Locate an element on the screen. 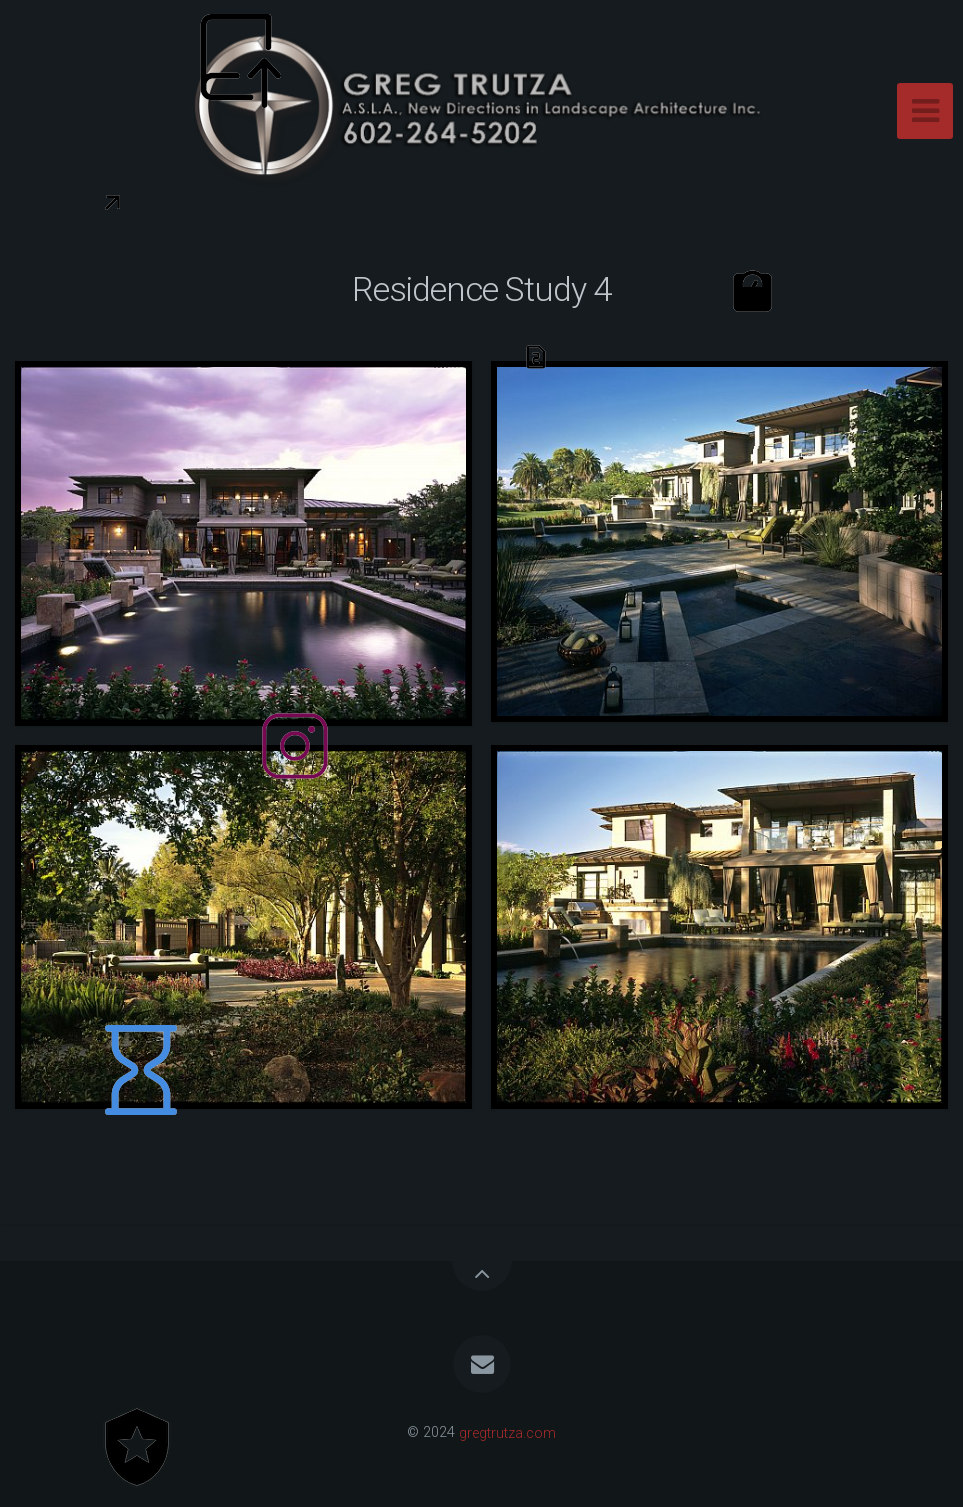  push changes to a repository is located at coordinates (236, 61).